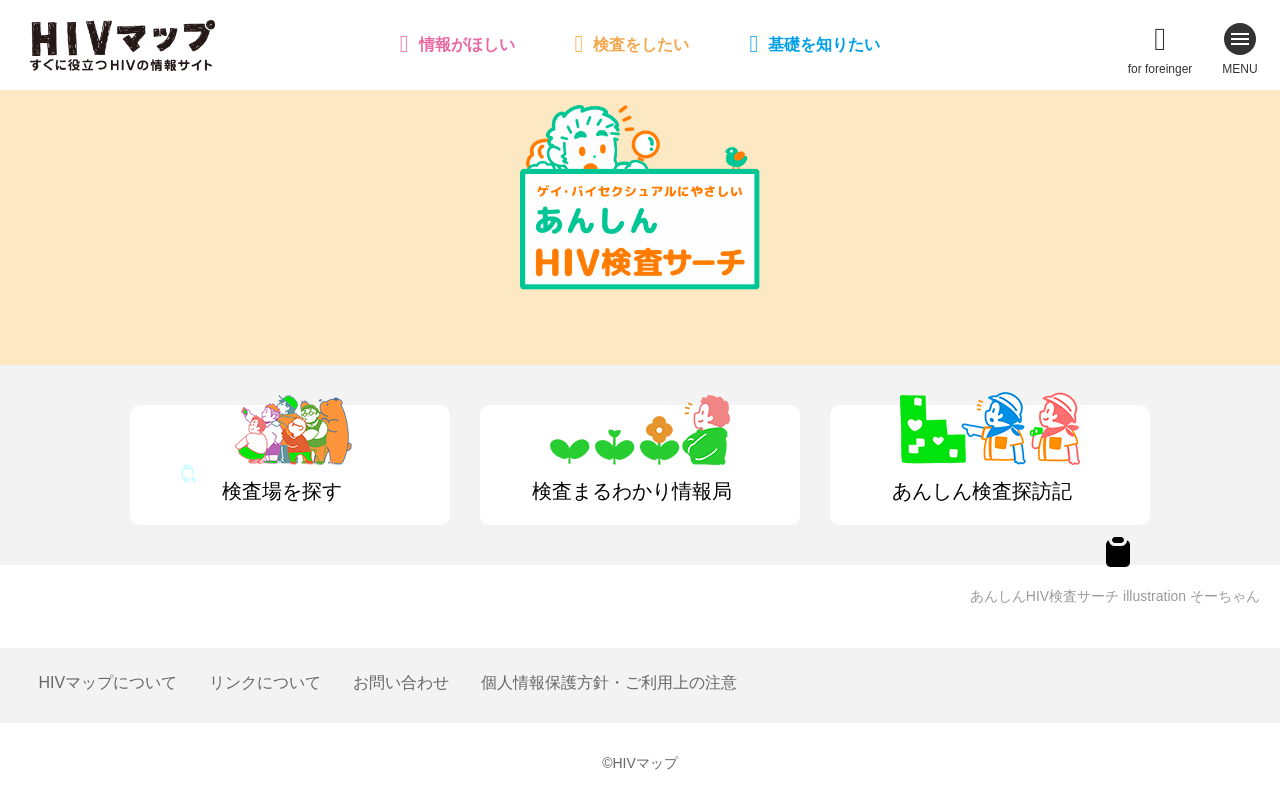 The height and width of the screenshot is (803, 1280). I want to click on copy content to clipboard, so click(1118, 552).